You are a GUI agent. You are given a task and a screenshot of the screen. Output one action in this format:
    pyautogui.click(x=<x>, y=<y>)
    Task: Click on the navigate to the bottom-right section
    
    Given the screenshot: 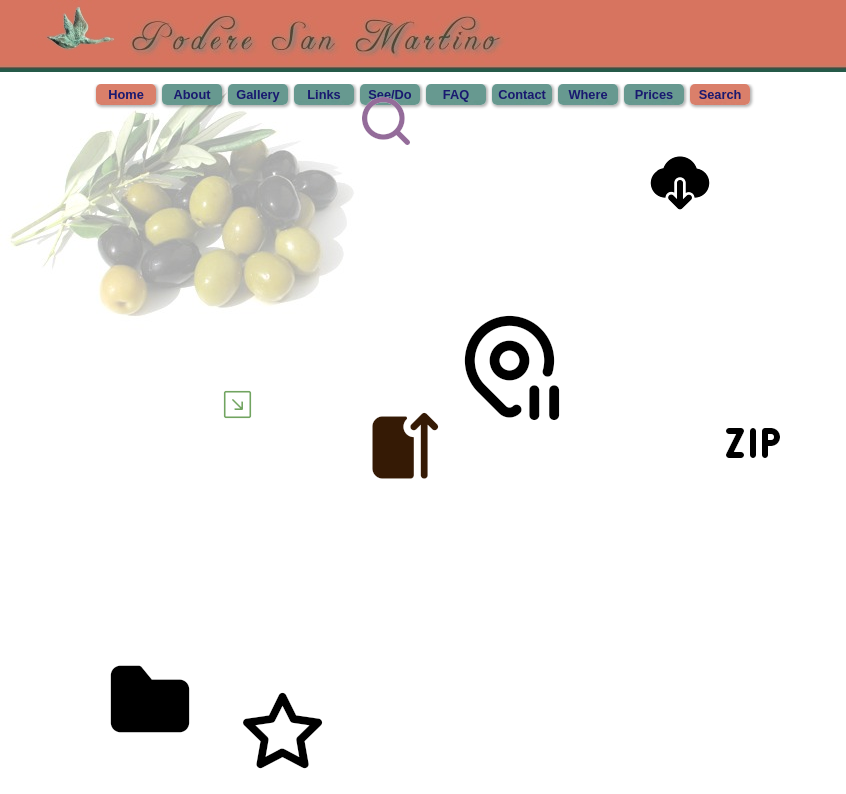 What is the action you would take?
    pyautogui.click(x=237, y=404)
    